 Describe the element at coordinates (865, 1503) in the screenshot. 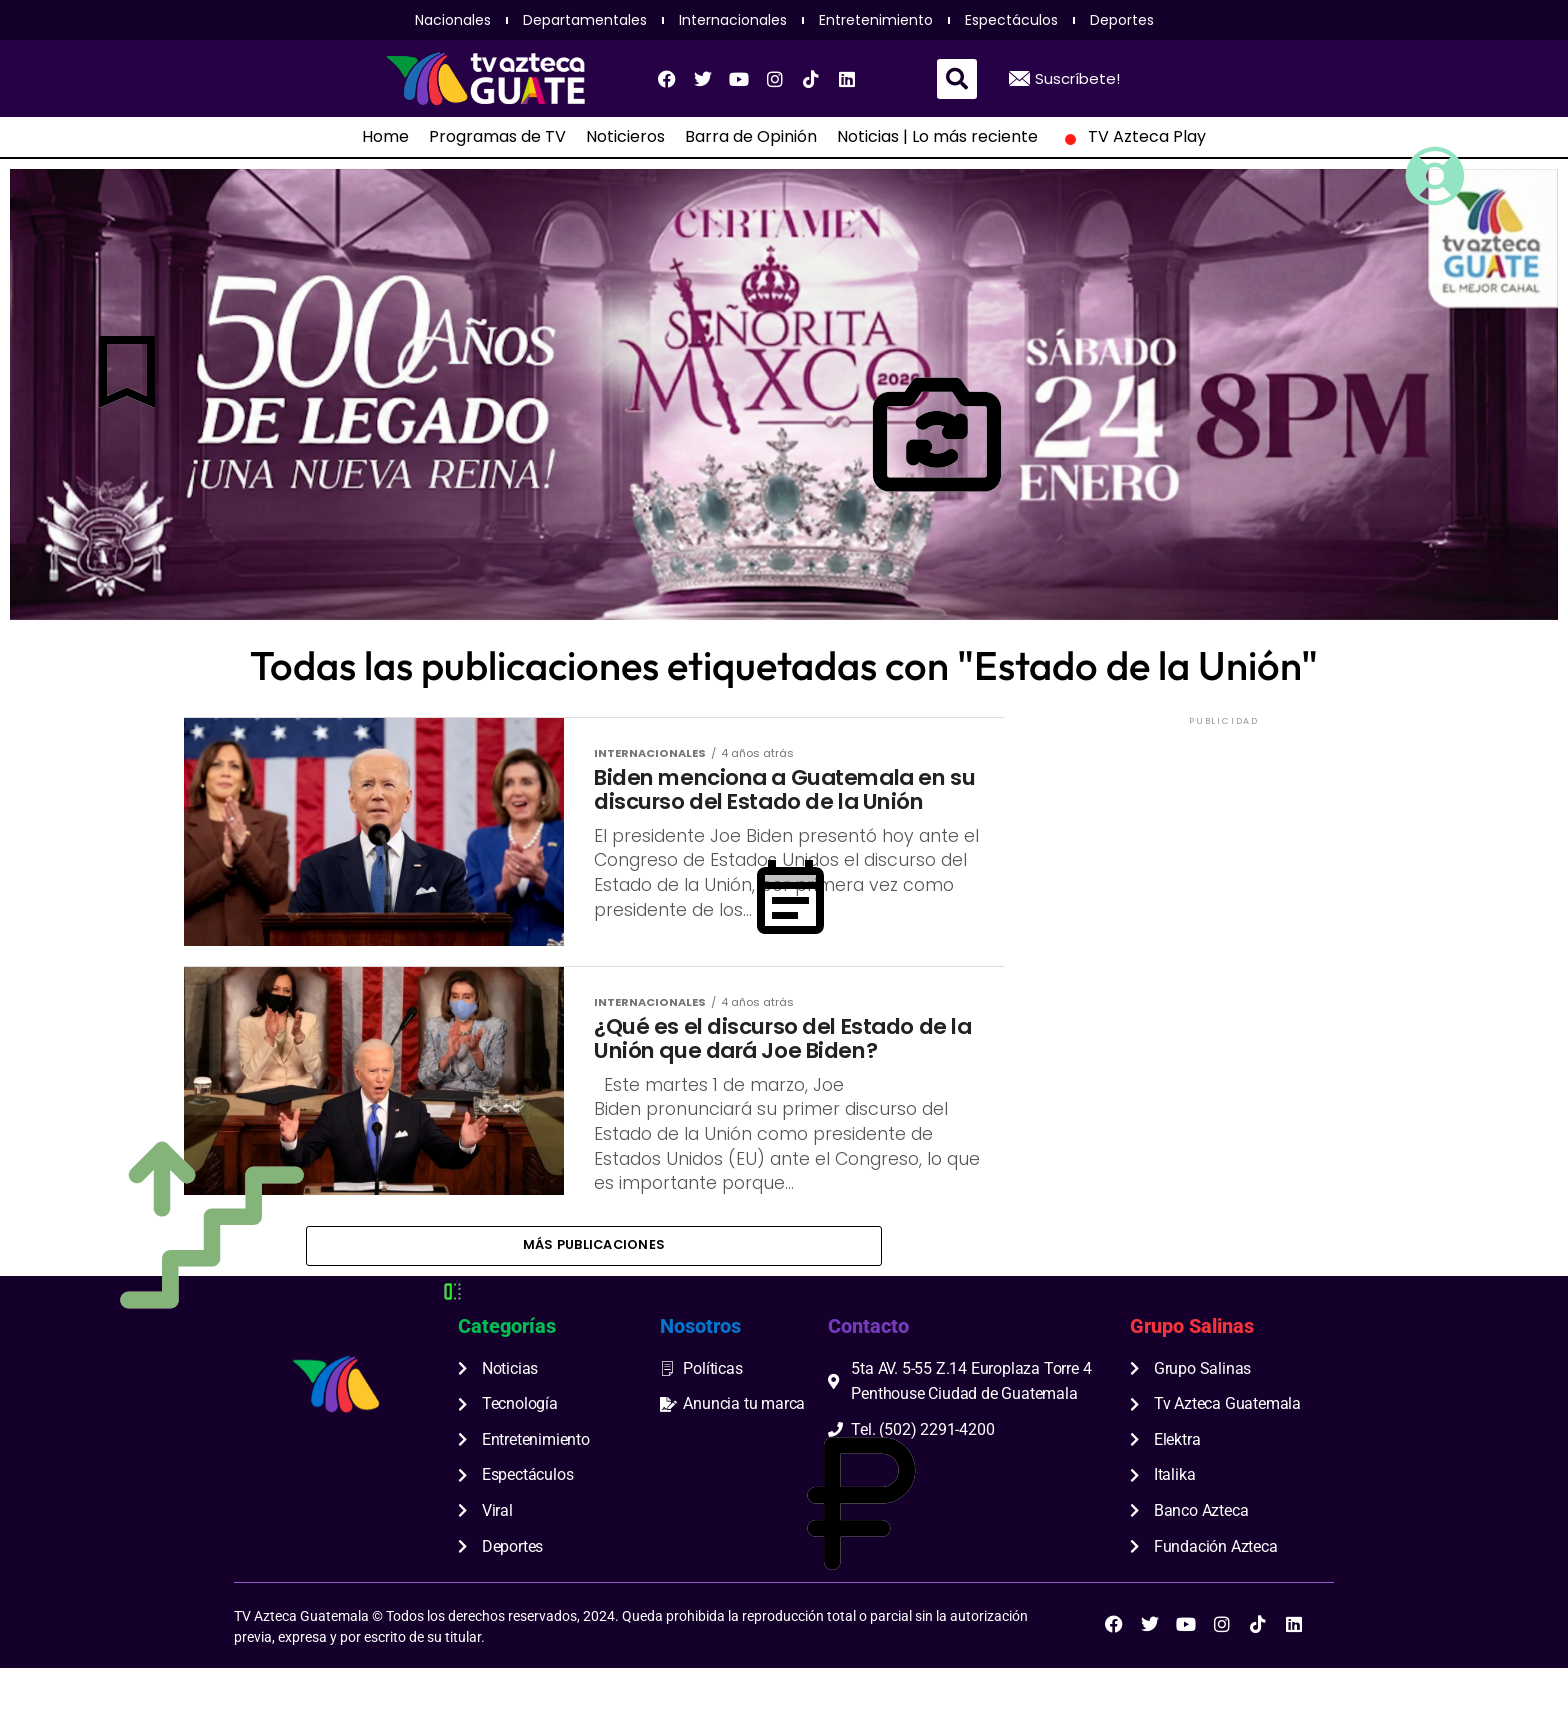

I see `indicates Russian ruble currency` at that location.